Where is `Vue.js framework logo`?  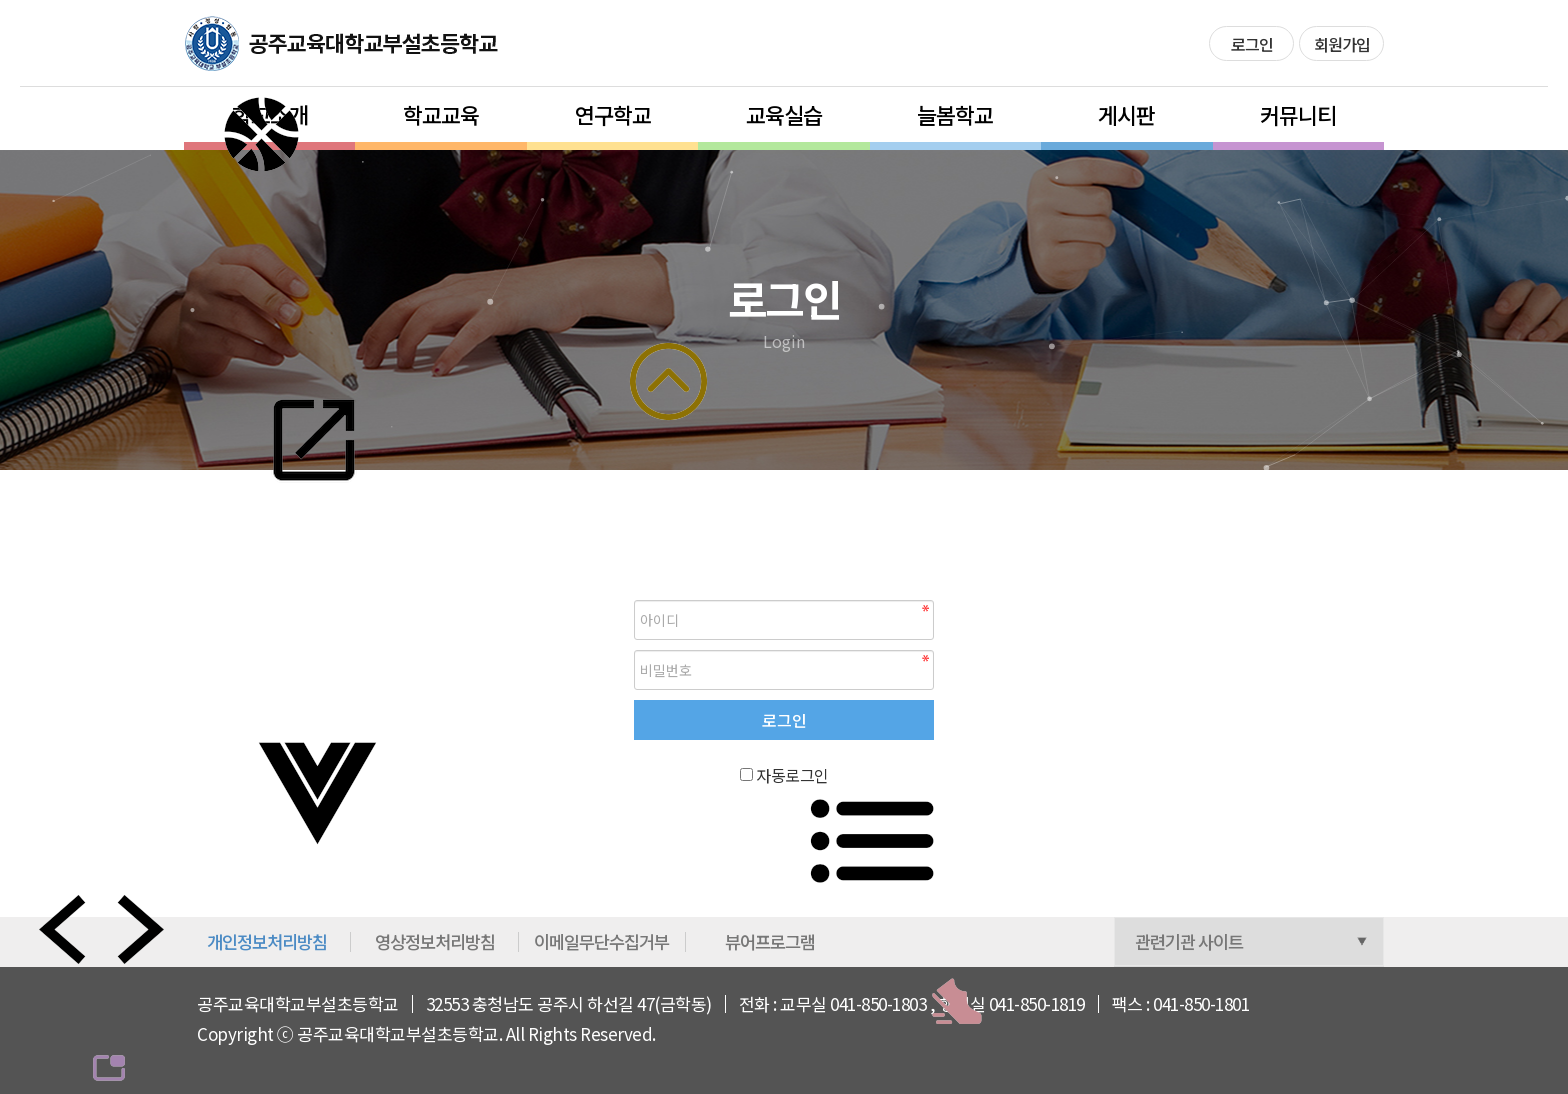
Vue.js framework logo is located at coordinates (317, 793).